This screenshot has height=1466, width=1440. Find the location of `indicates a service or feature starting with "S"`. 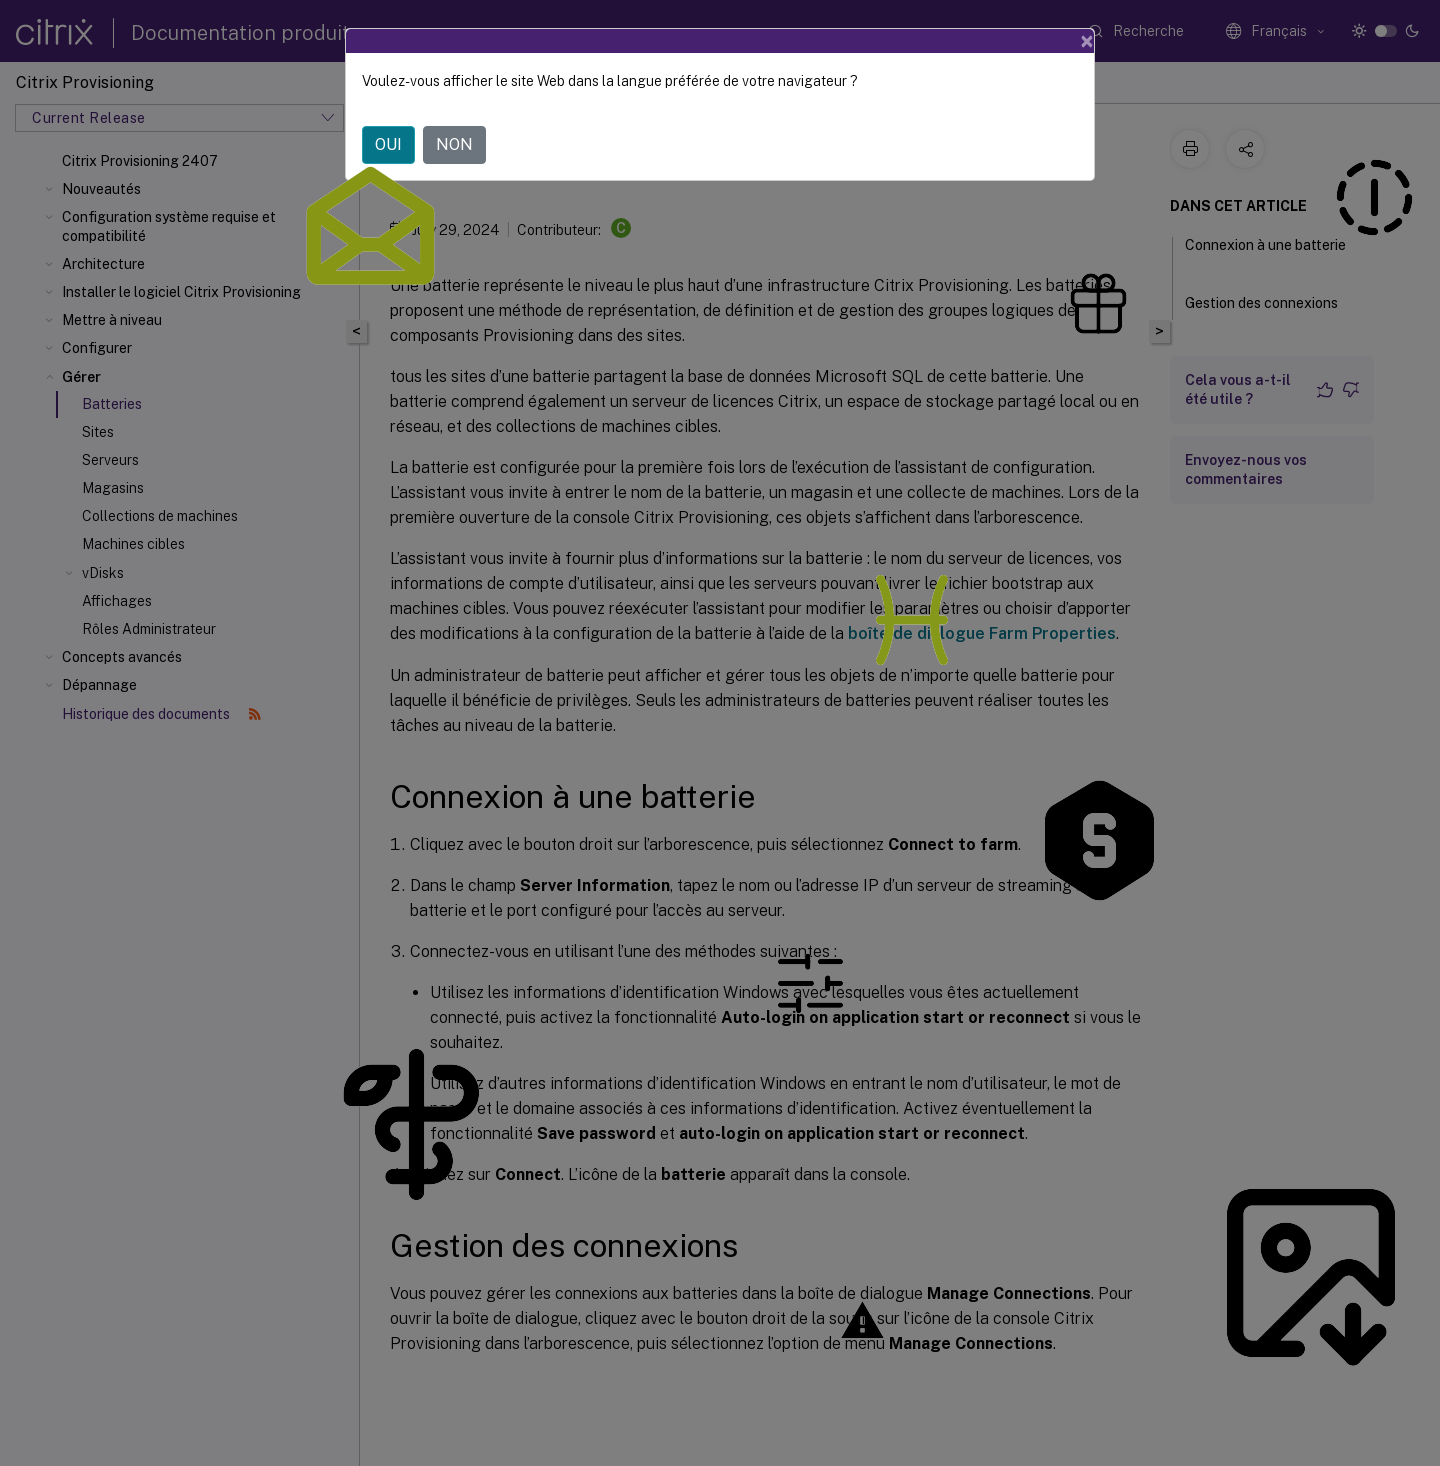

indicates a service or feature starting with "S" is located at coordinates (1099, 840).